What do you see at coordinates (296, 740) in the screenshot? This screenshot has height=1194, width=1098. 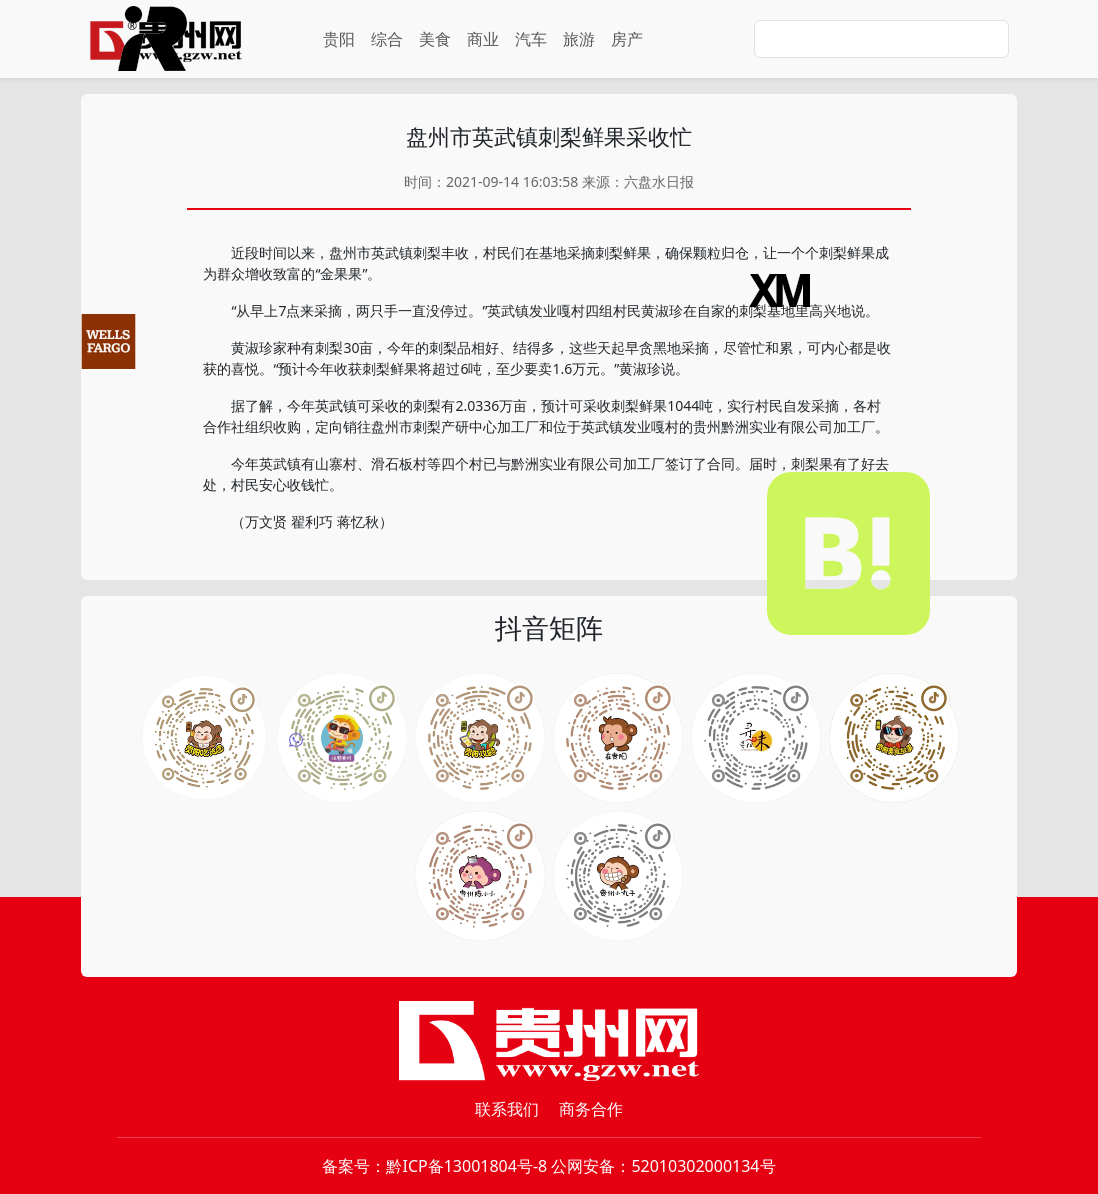 I see `open WhatsApp messaging app` at bounding box center [296, 740].